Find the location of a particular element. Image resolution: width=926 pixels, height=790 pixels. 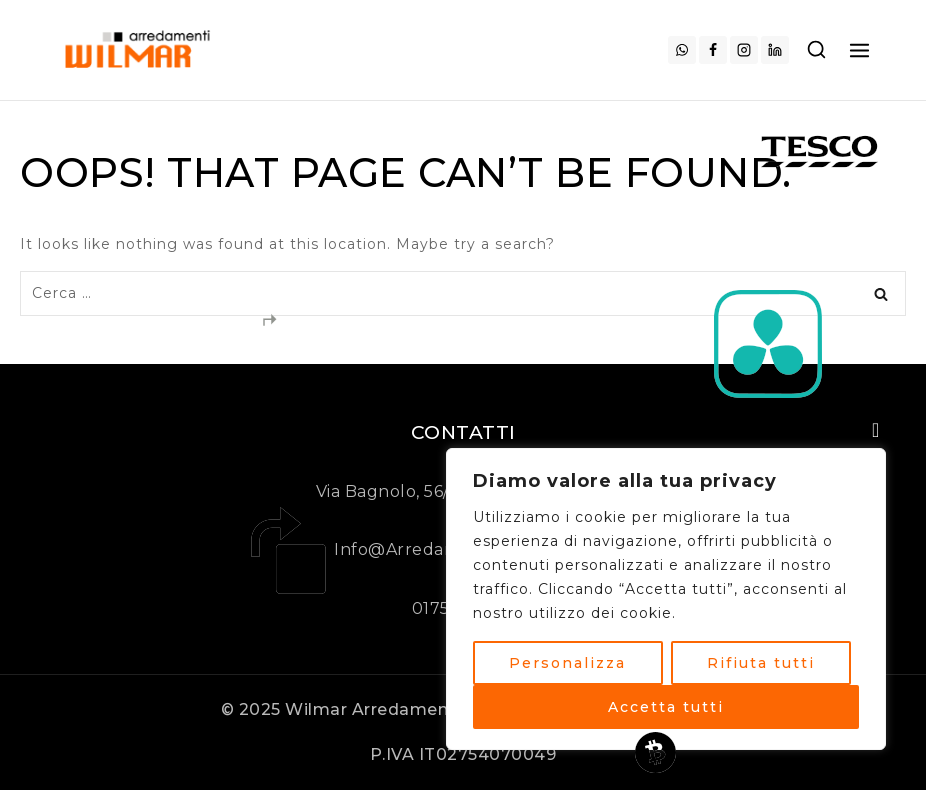

bitcoin cash cryptocurrency logo is located at coordinates (655, 752).